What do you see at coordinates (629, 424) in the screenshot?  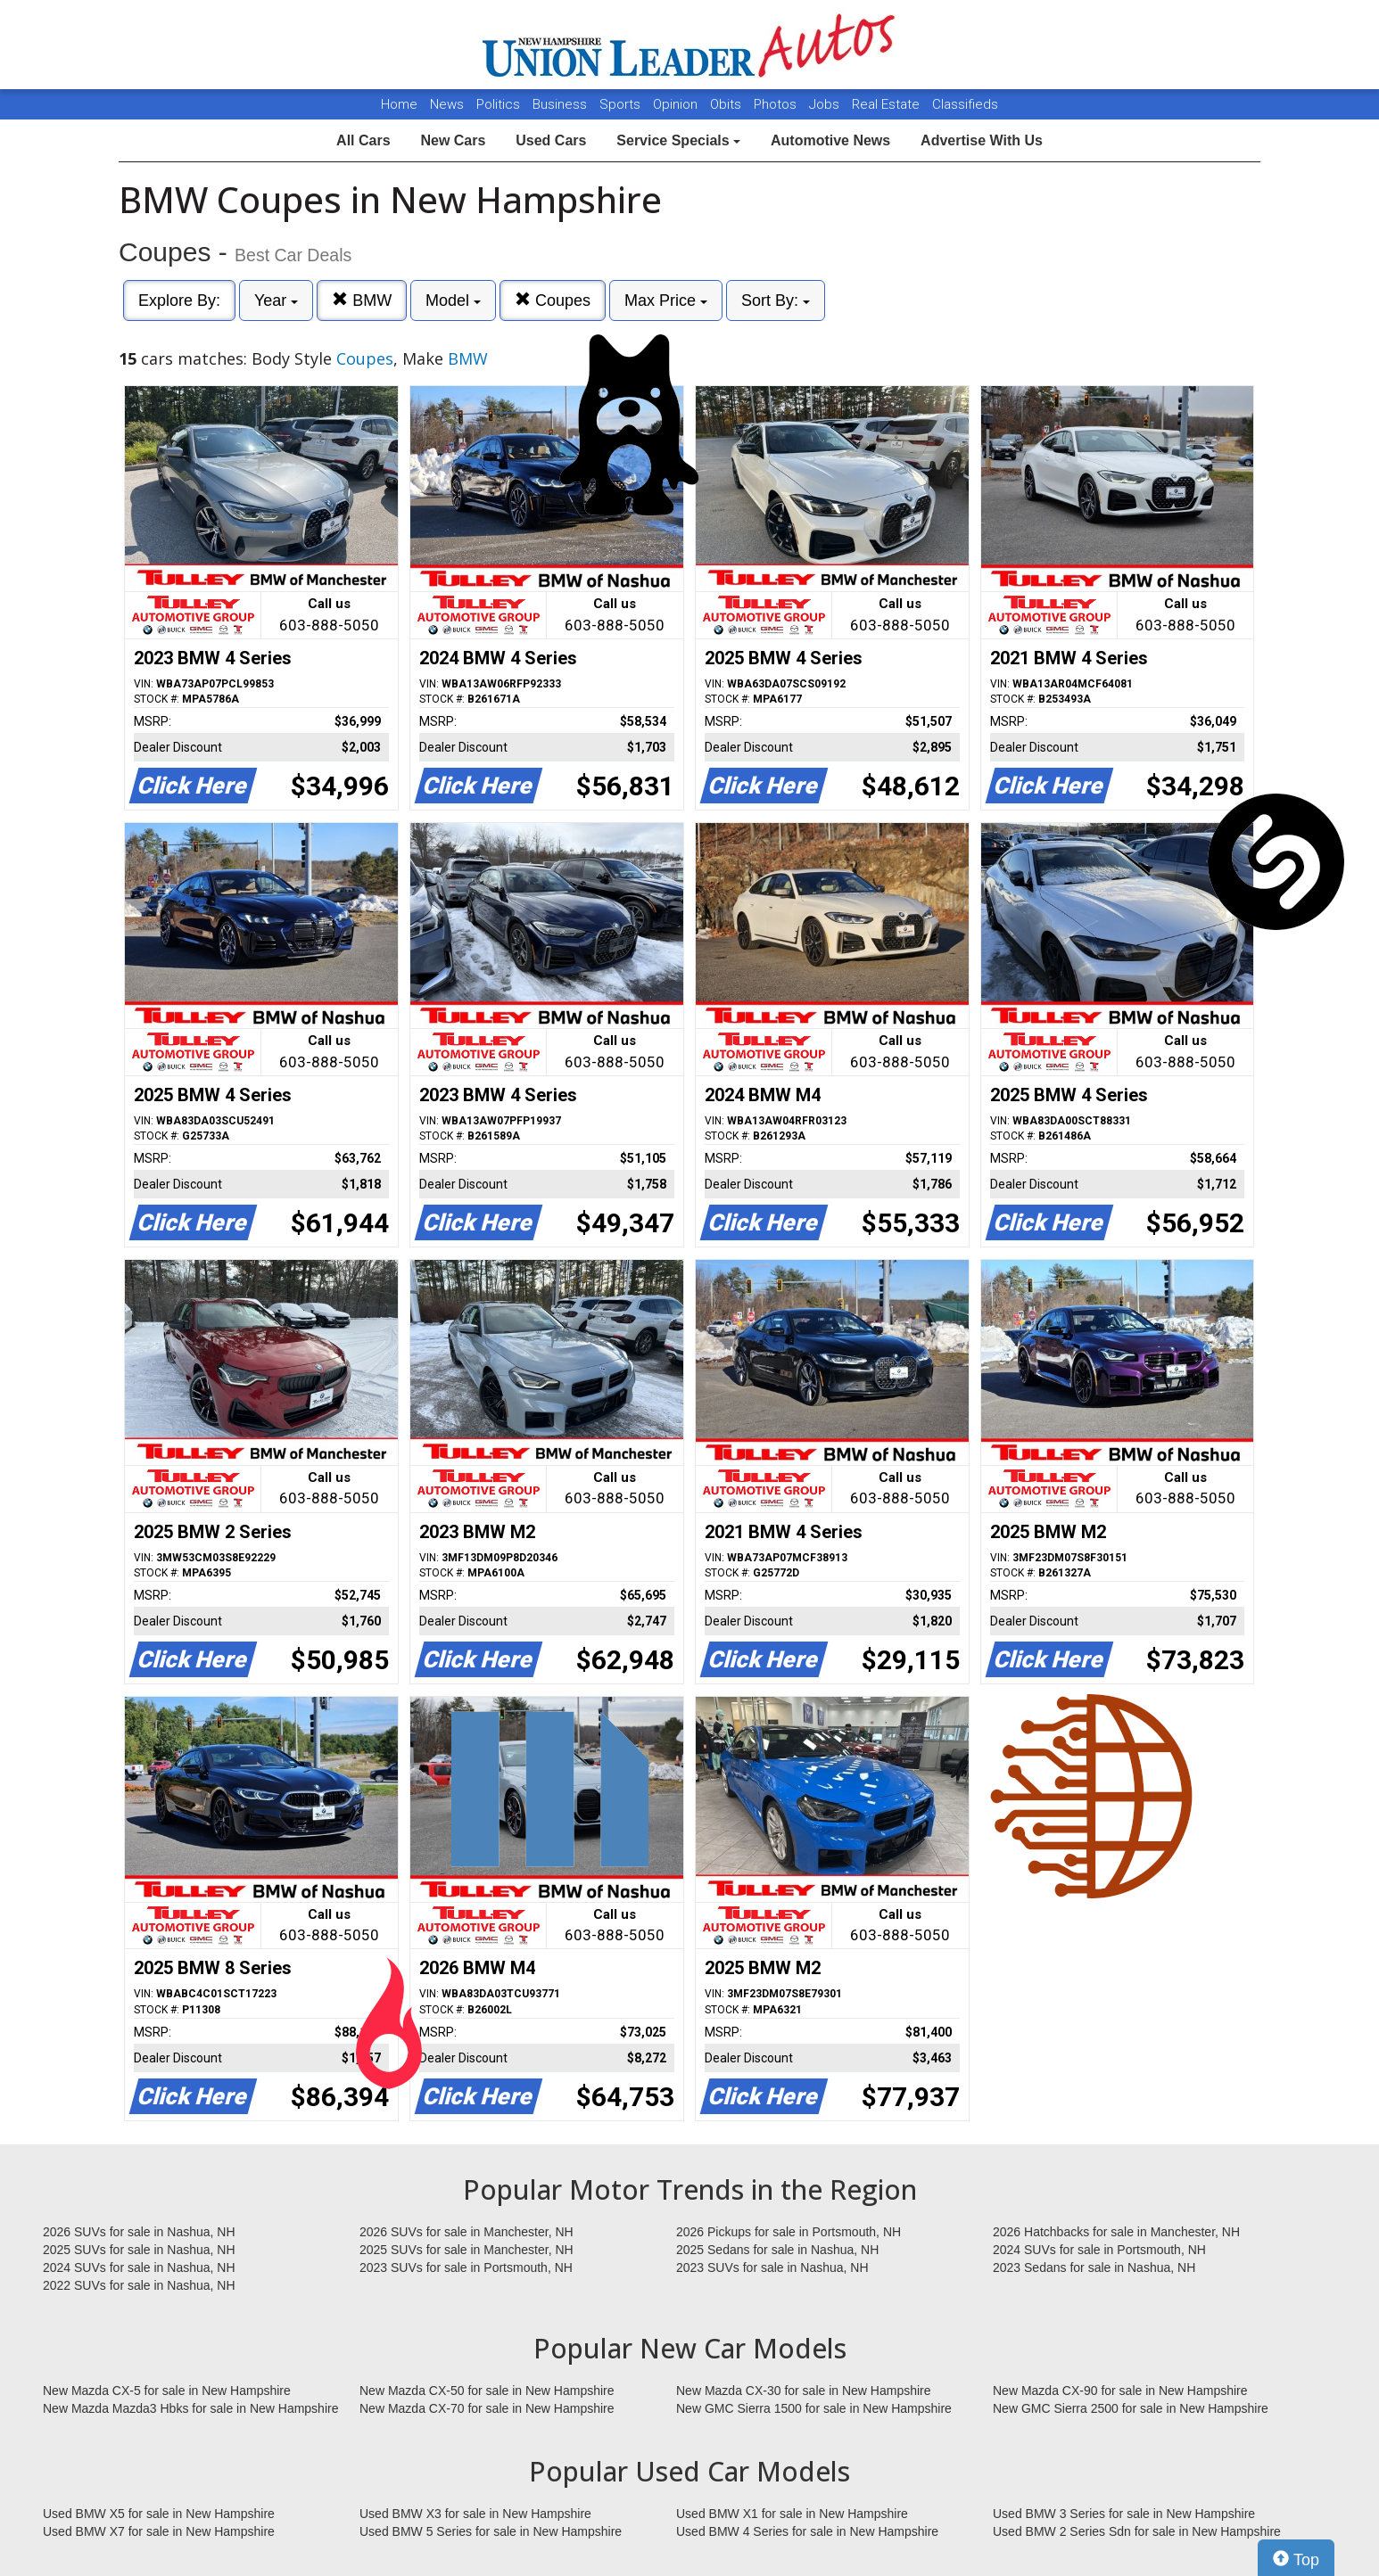 I see `link to or open ameba account` at bounding box center [629, 424].